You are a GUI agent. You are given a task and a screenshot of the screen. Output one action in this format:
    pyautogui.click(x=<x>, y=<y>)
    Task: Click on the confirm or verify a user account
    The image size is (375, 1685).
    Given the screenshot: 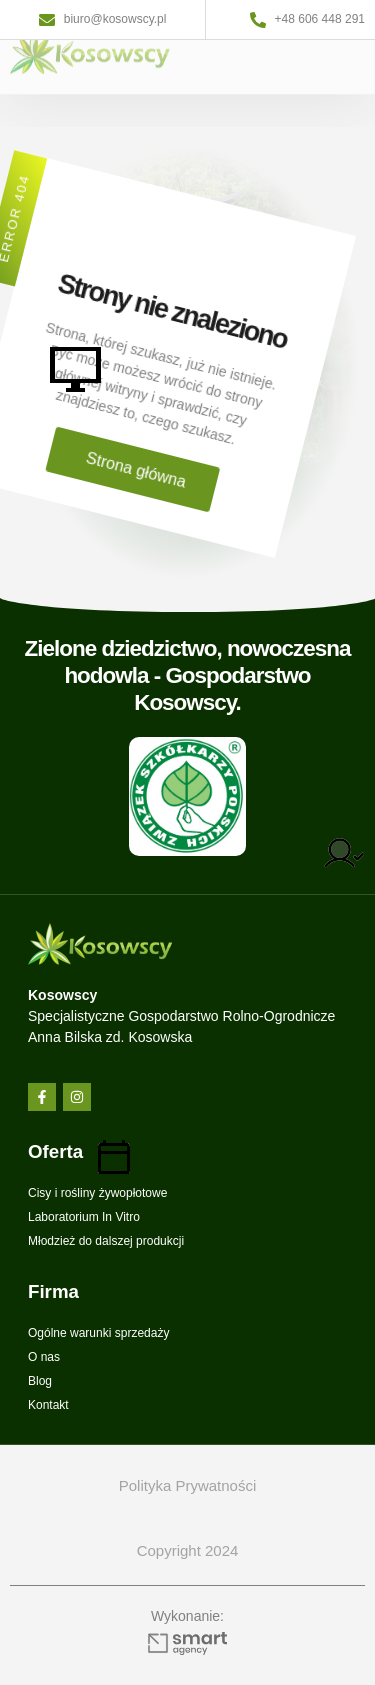 What is the action you would take?
    pyautogui.click(x=343, y=854)
    